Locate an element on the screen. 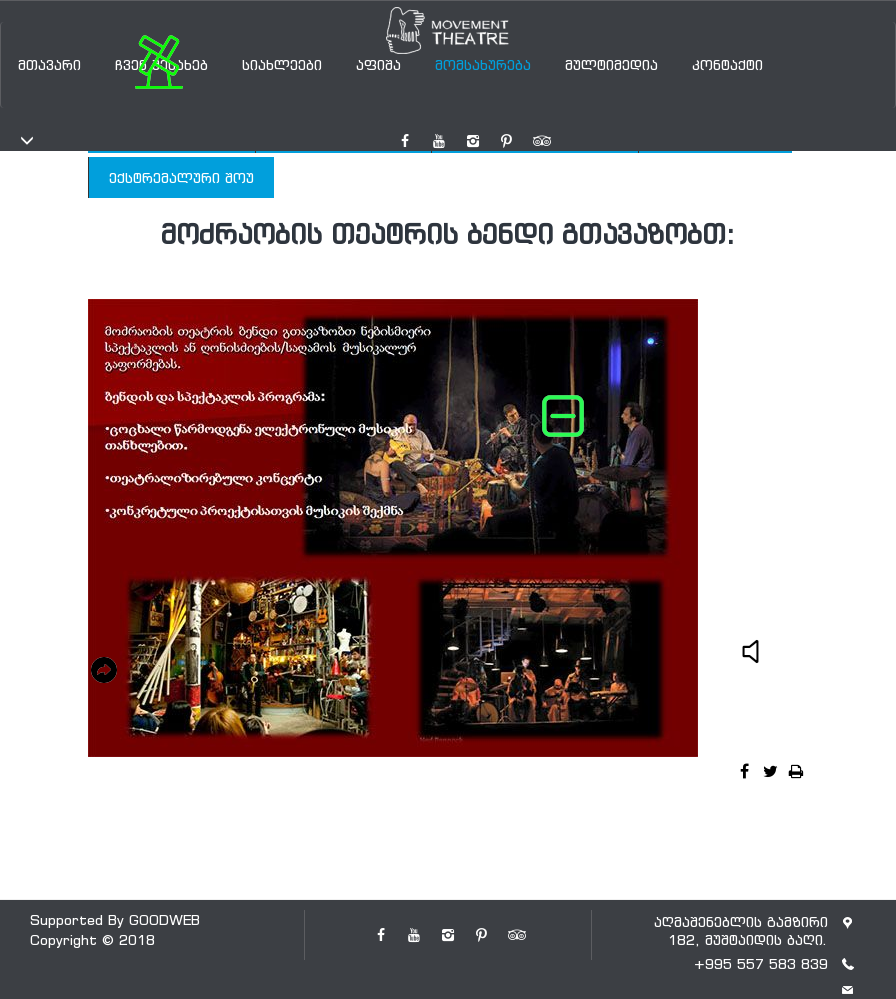 This screenshot has height=999, width=896. indicates renewable or wind energy options is located at coordinates (159, 63).